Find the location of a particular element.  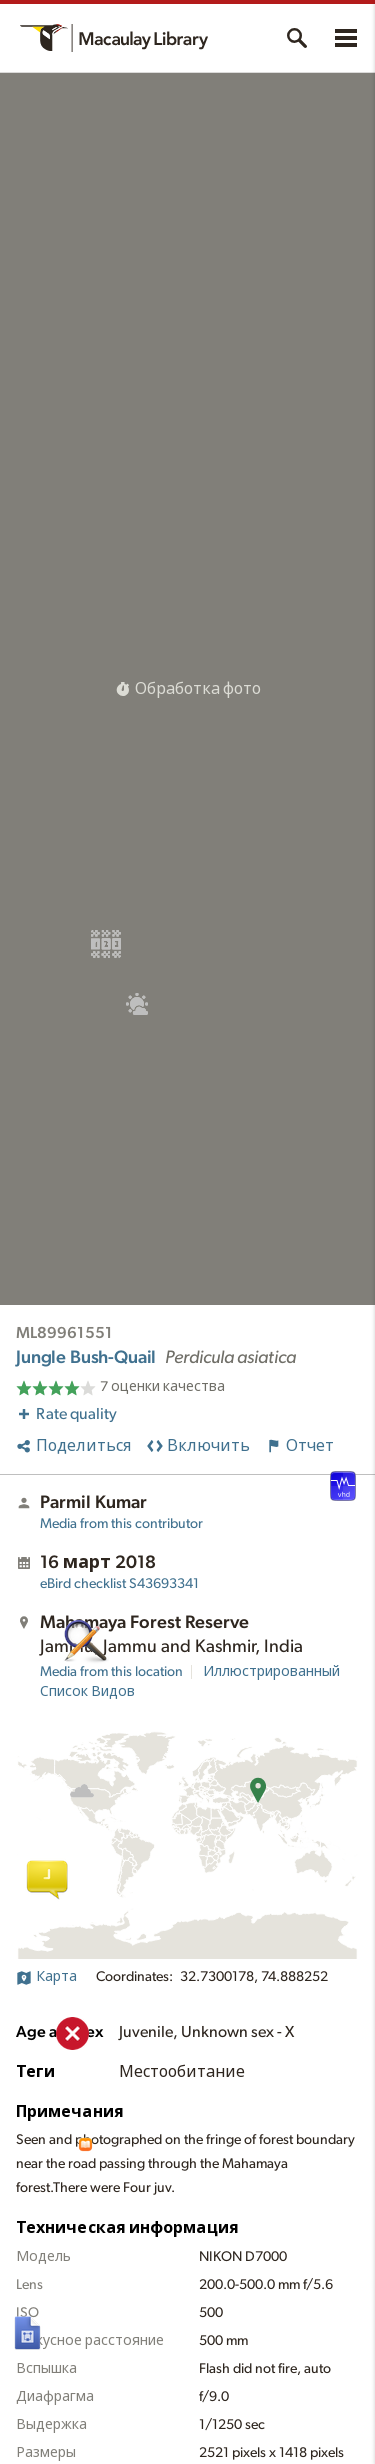

open a VirtualBox virtual hard disk file is located at coordinates (343, 1486).